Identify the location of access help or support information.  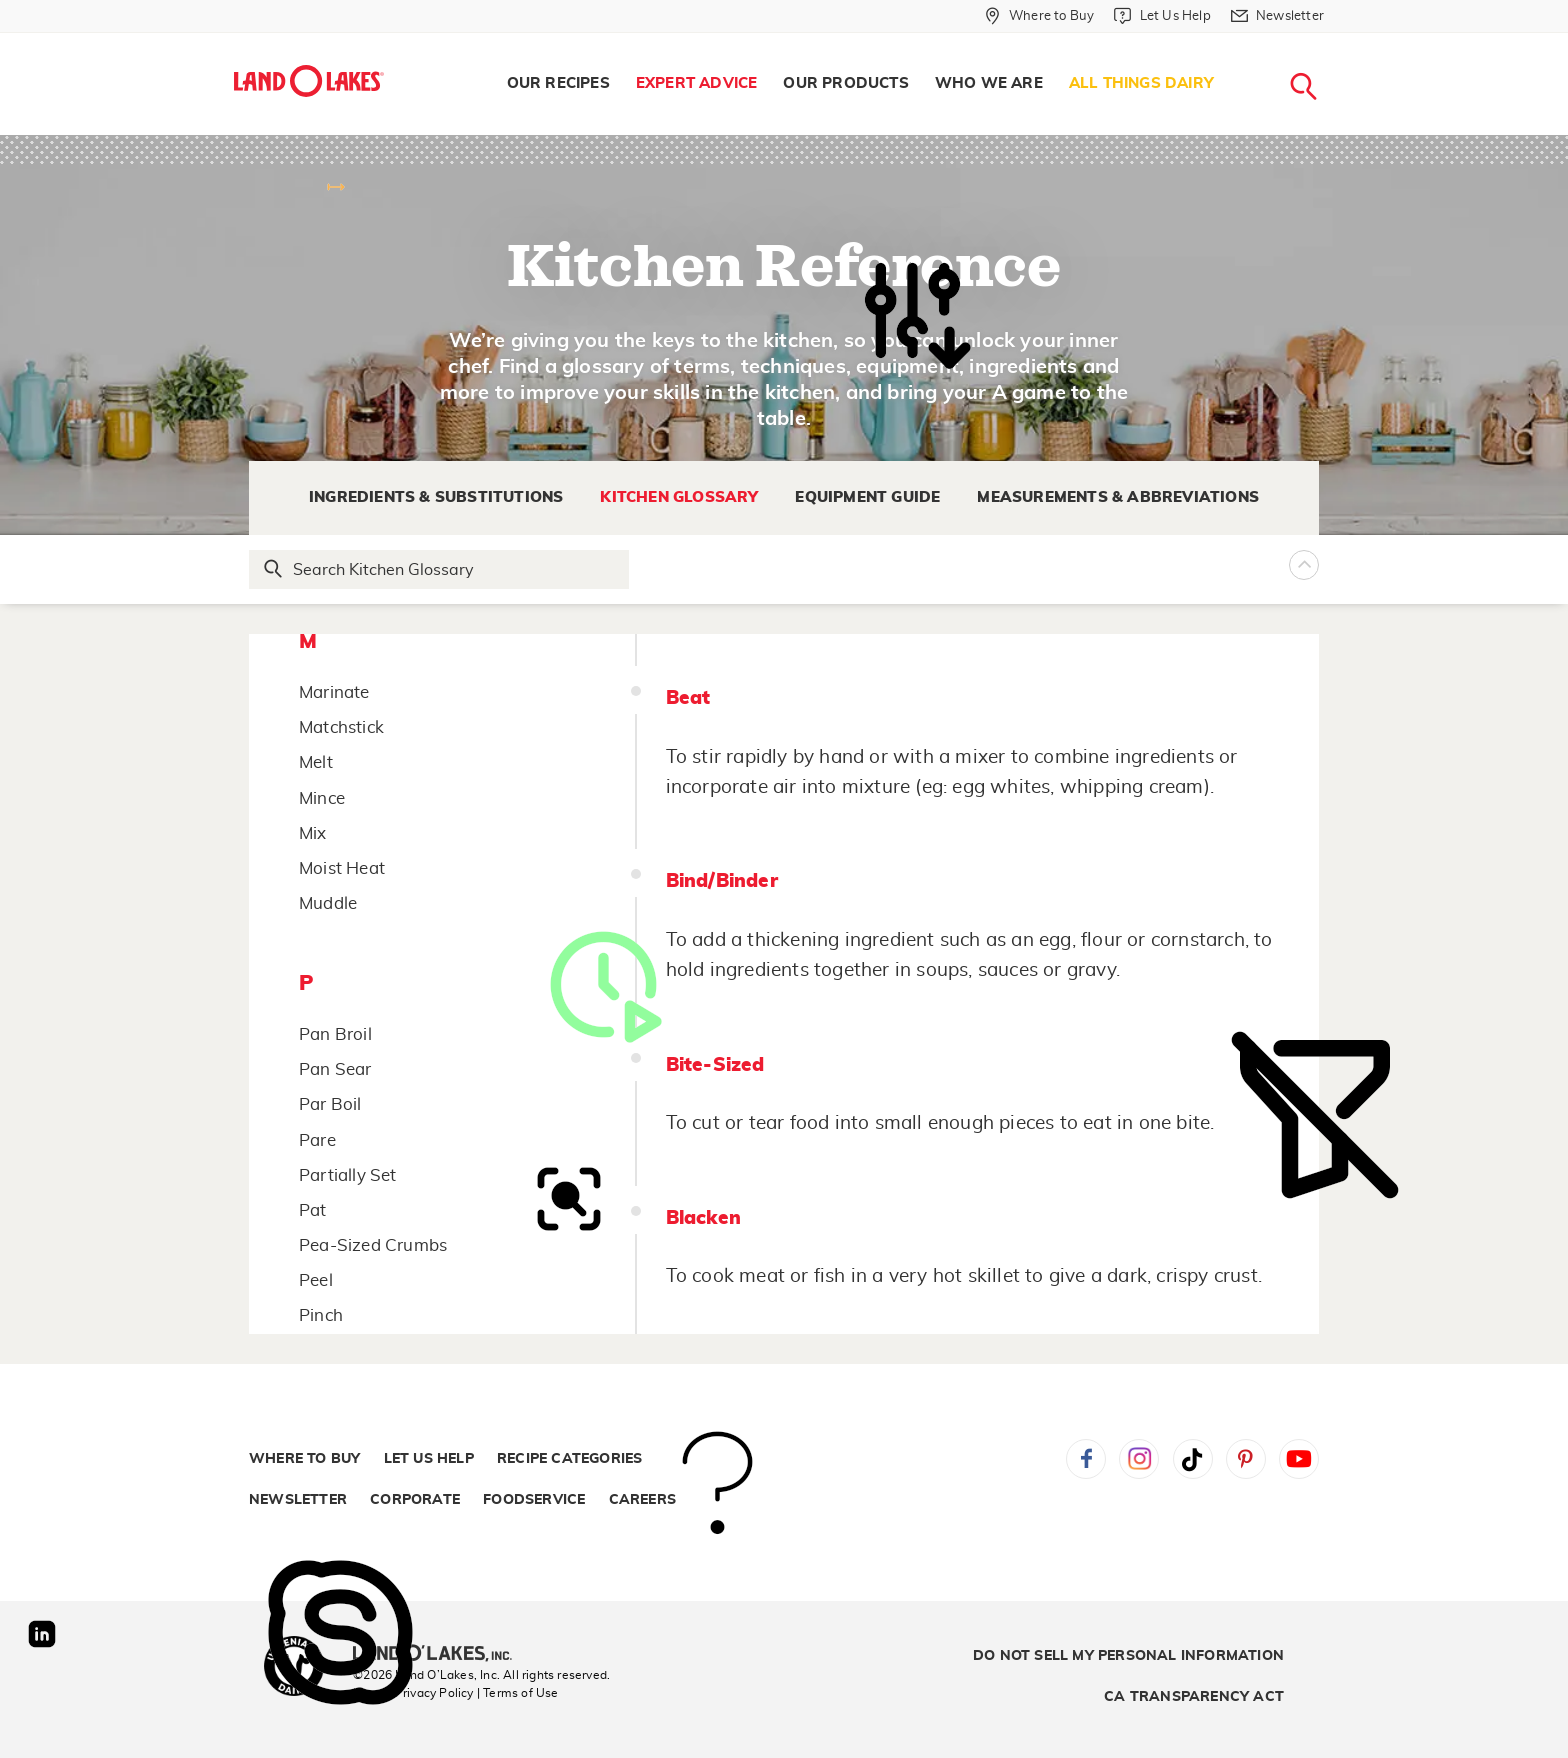
(717, 1480).